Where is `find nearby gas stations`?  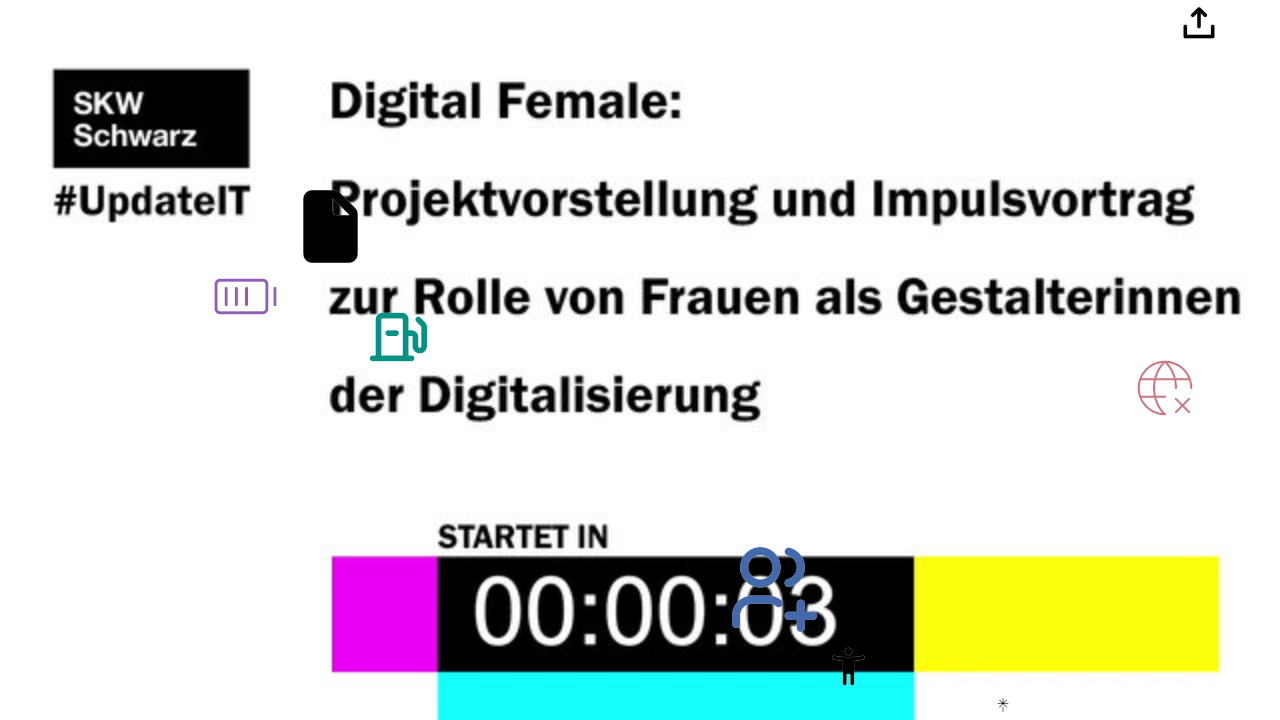
find nearby gas stations is located at coordinates (396, 337).